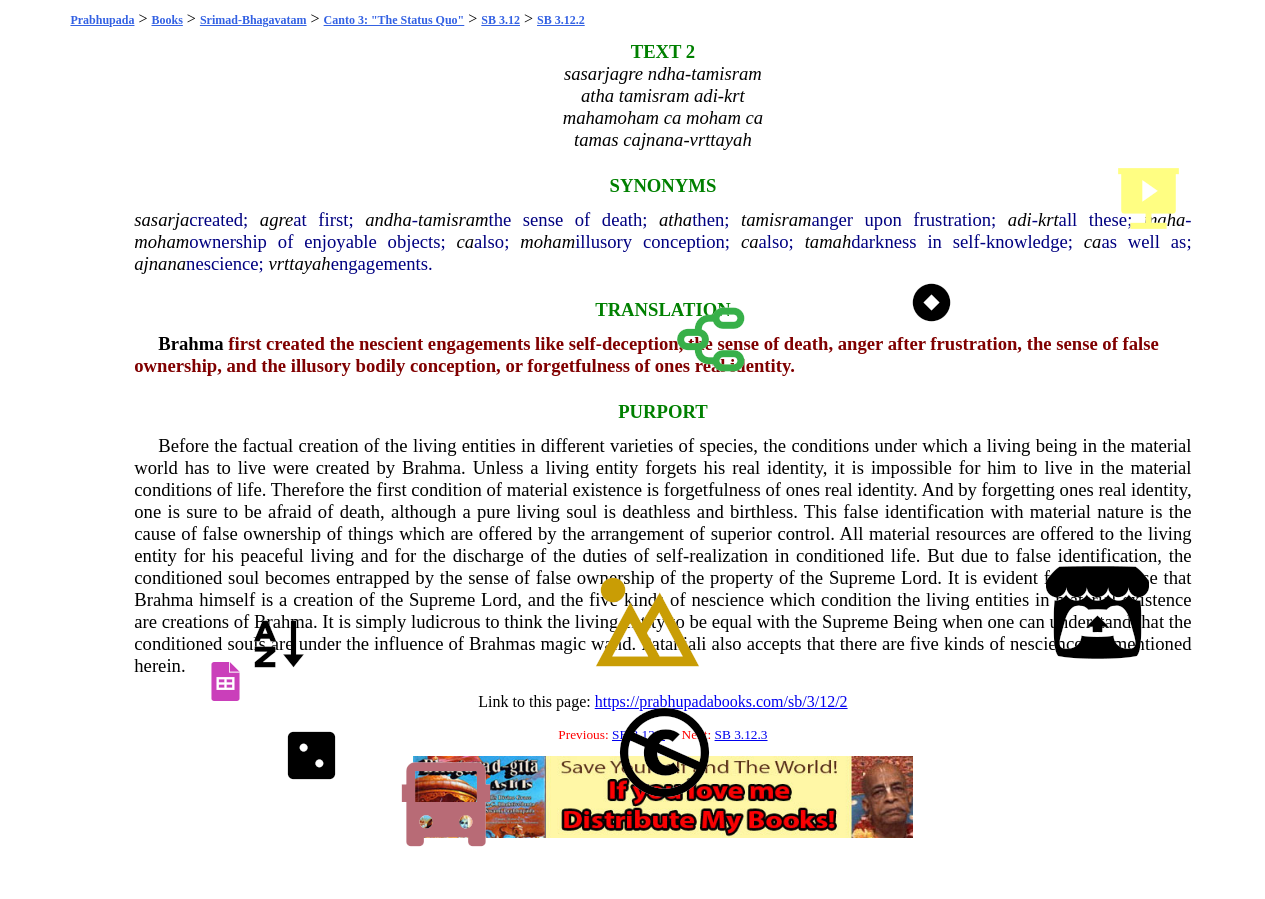  Describe the element at coordinates (278, 644) in the screenshot. I see `sort items alphabetically from A to Z` at that location.